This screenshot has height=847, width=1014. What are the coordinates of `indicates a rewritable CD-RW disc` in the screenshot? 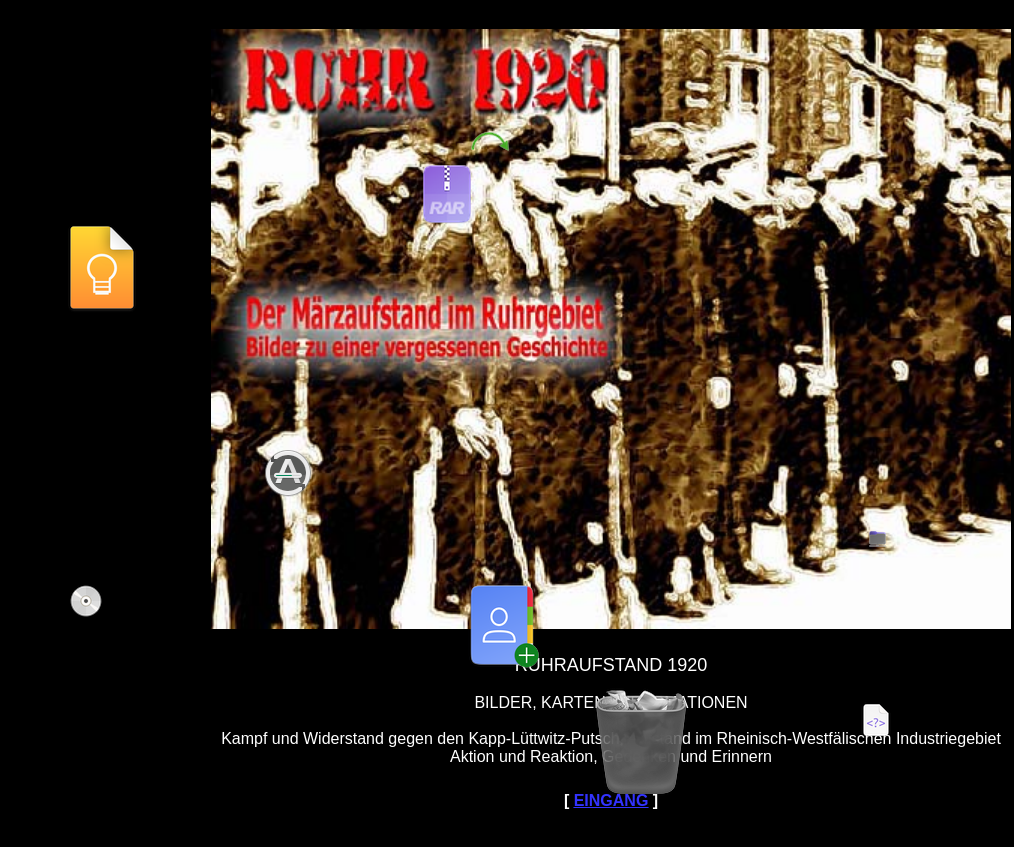 It's located at (86, 601).